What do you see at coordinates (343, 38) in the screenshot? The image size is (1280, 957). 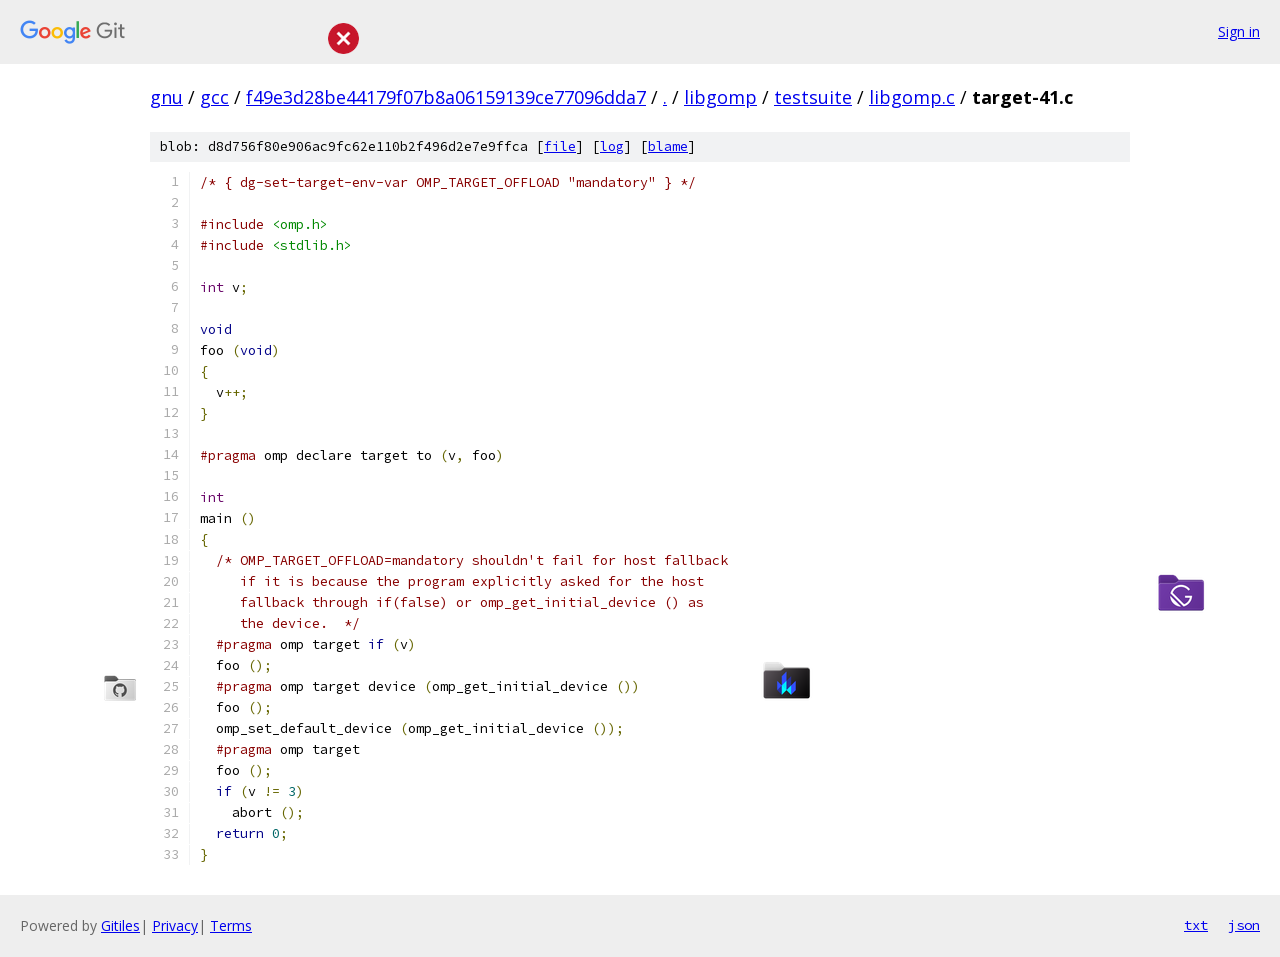 I see `cancel the current action or operation` at bounding box center [343, 38].